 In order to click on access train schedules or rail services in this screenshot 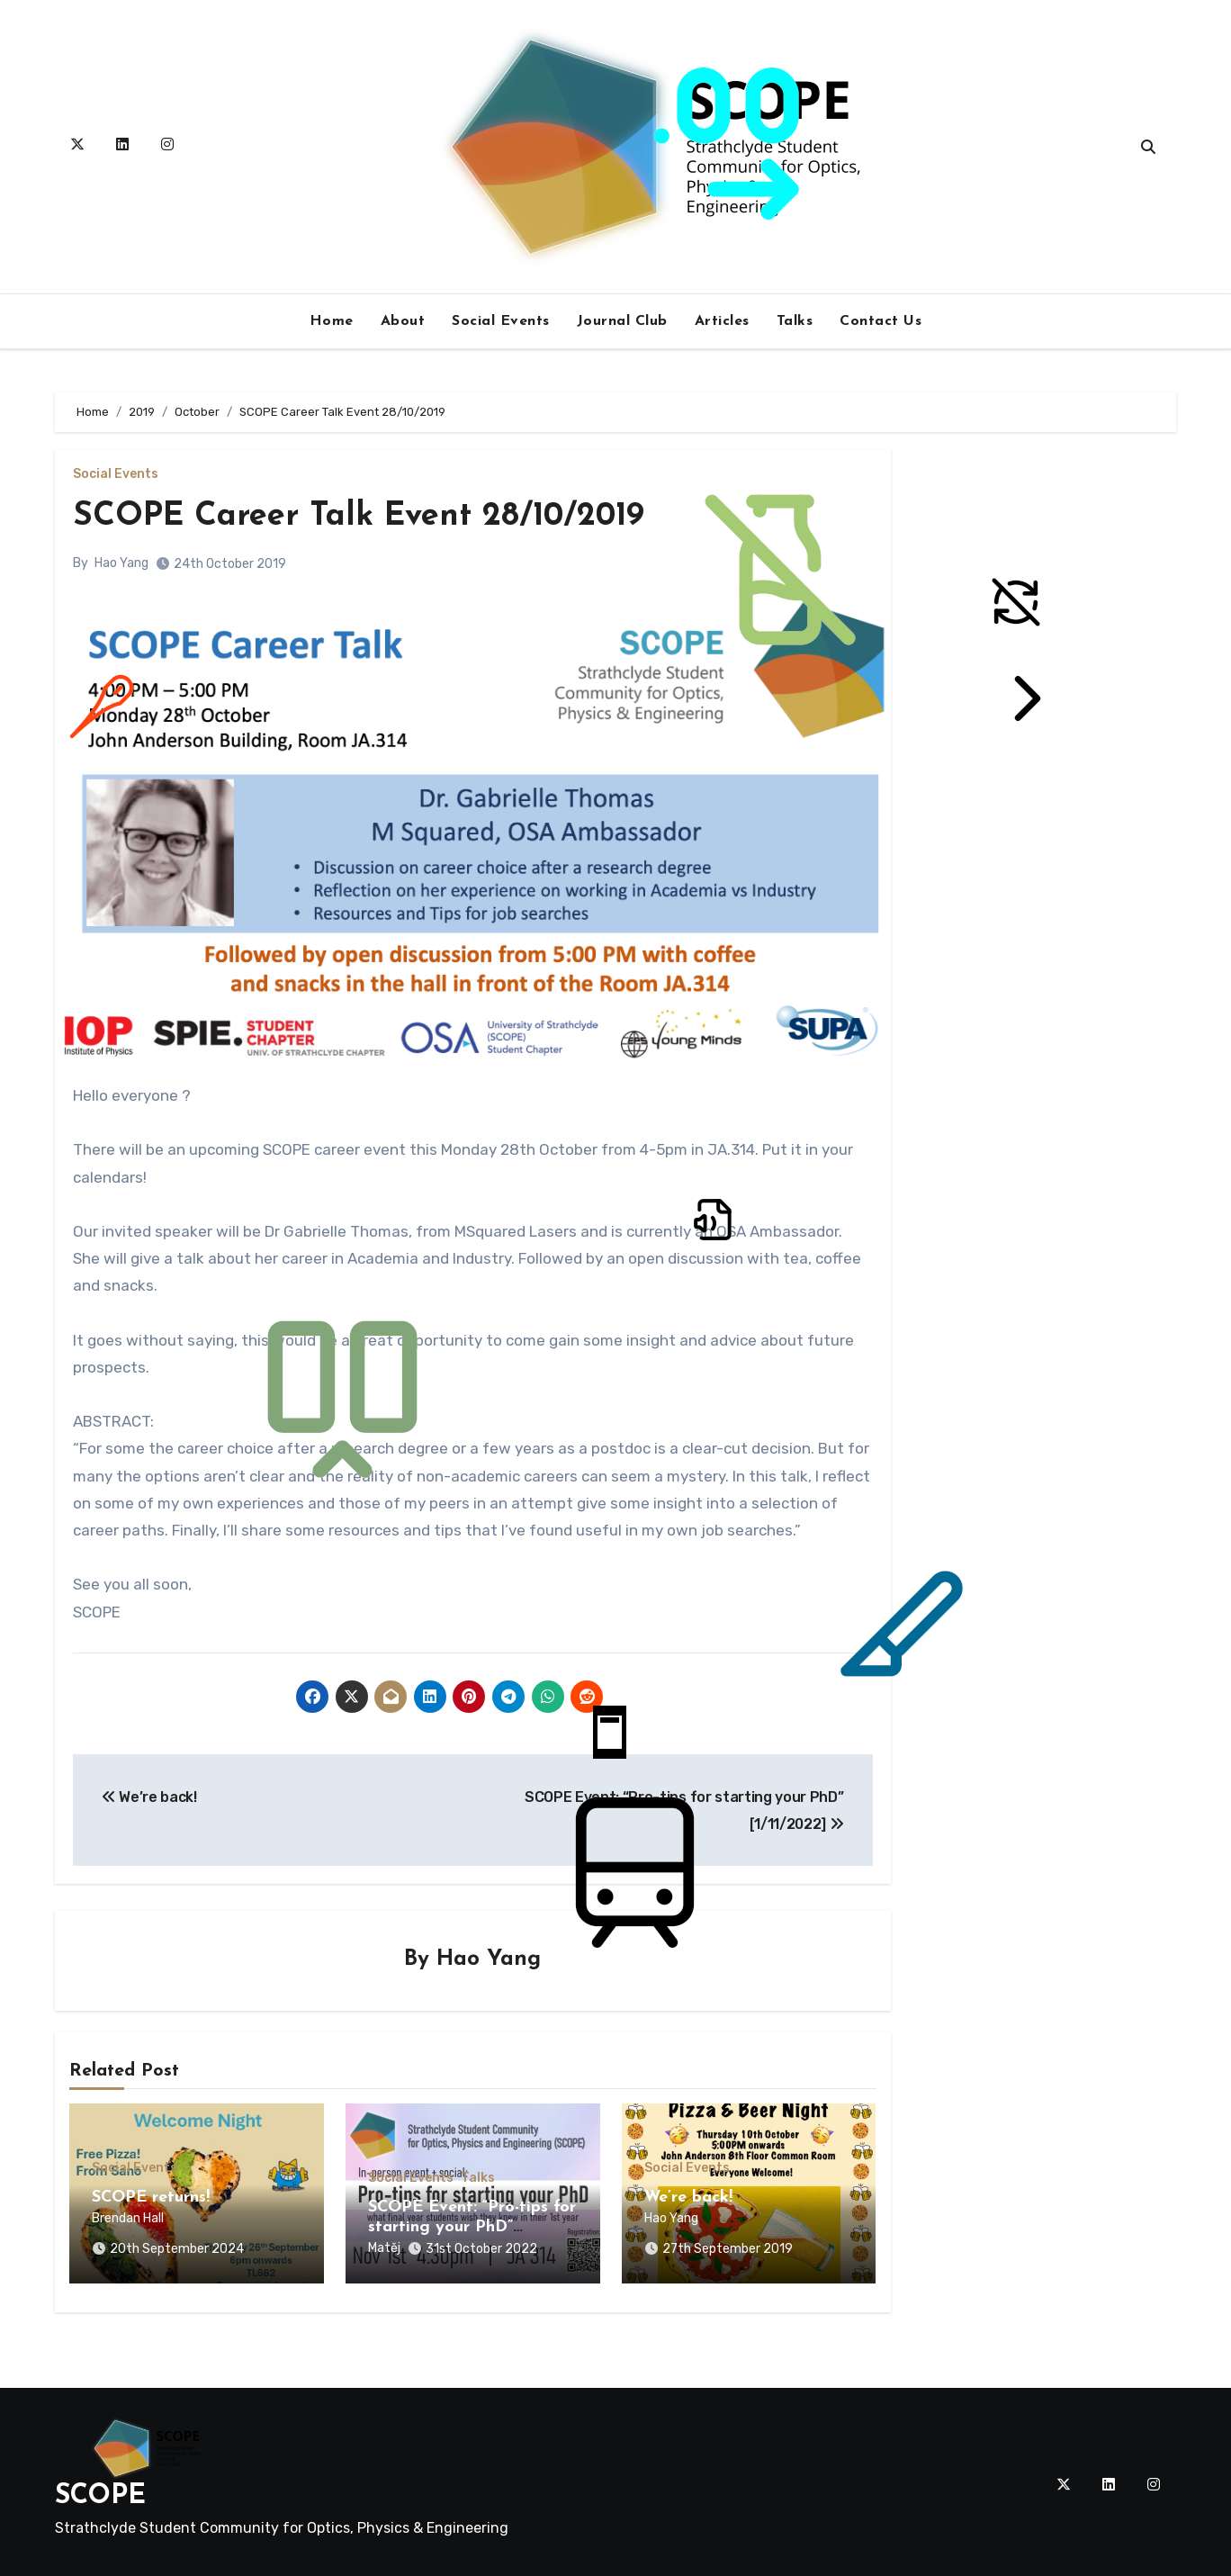, I will do `click(634, 1867)`.